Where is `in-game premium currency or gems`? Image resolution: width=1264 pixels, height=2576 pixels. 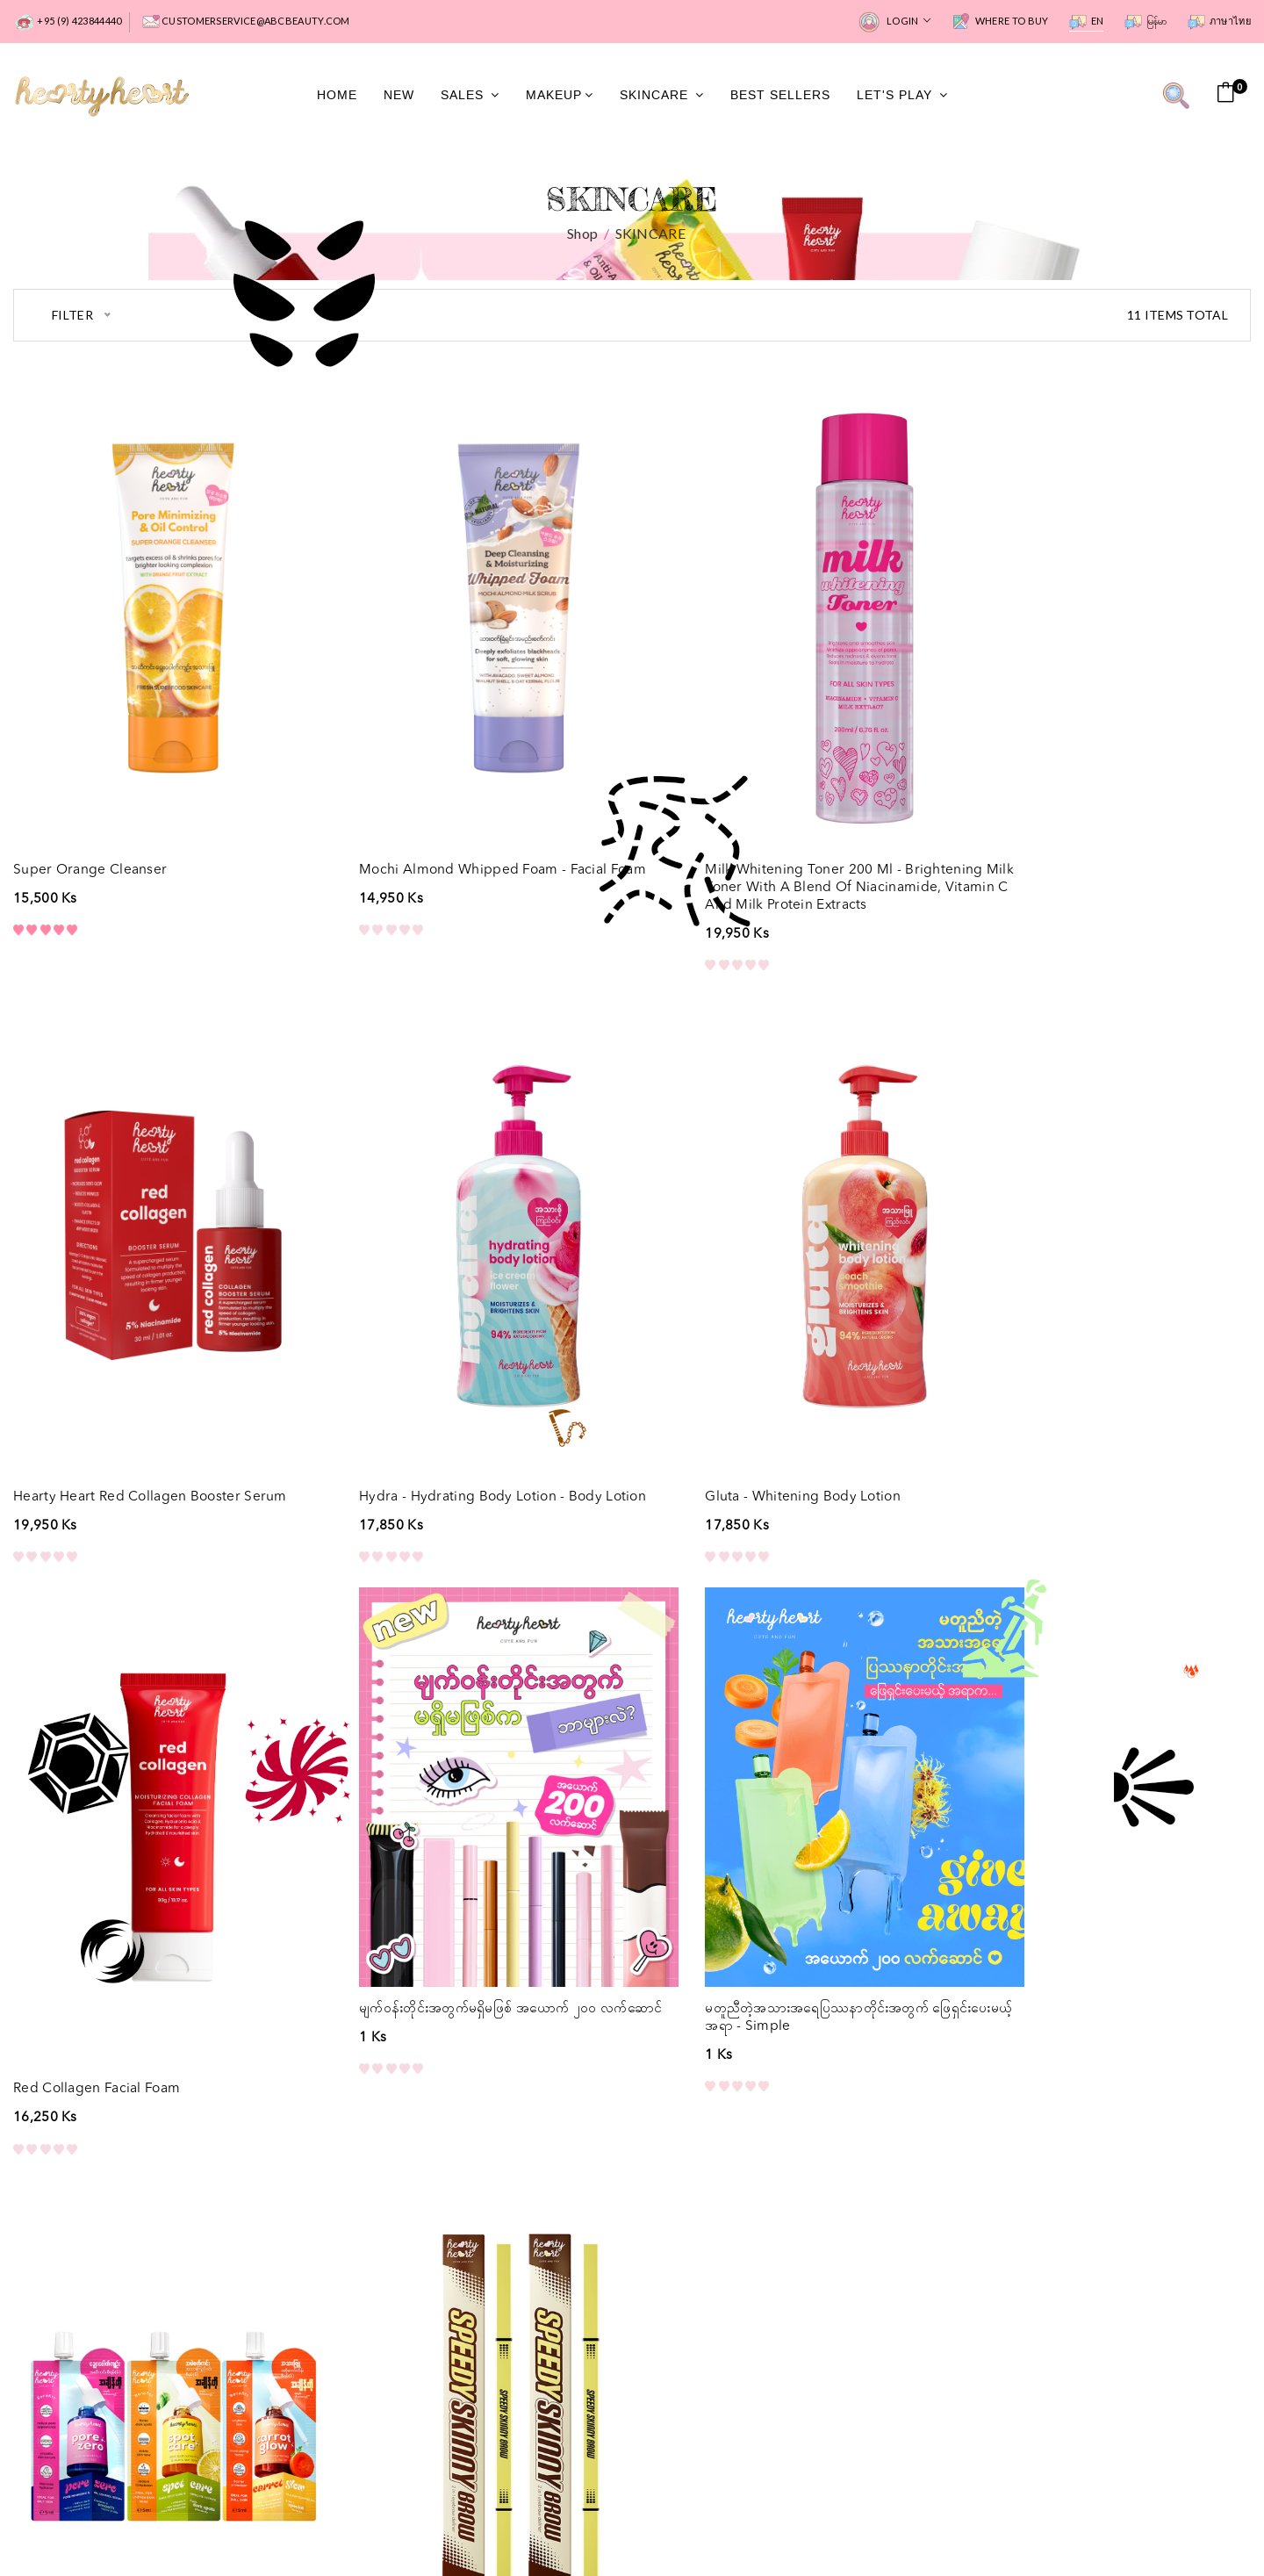 in-game premium currency or gems is located at coordinates (79, 1764).